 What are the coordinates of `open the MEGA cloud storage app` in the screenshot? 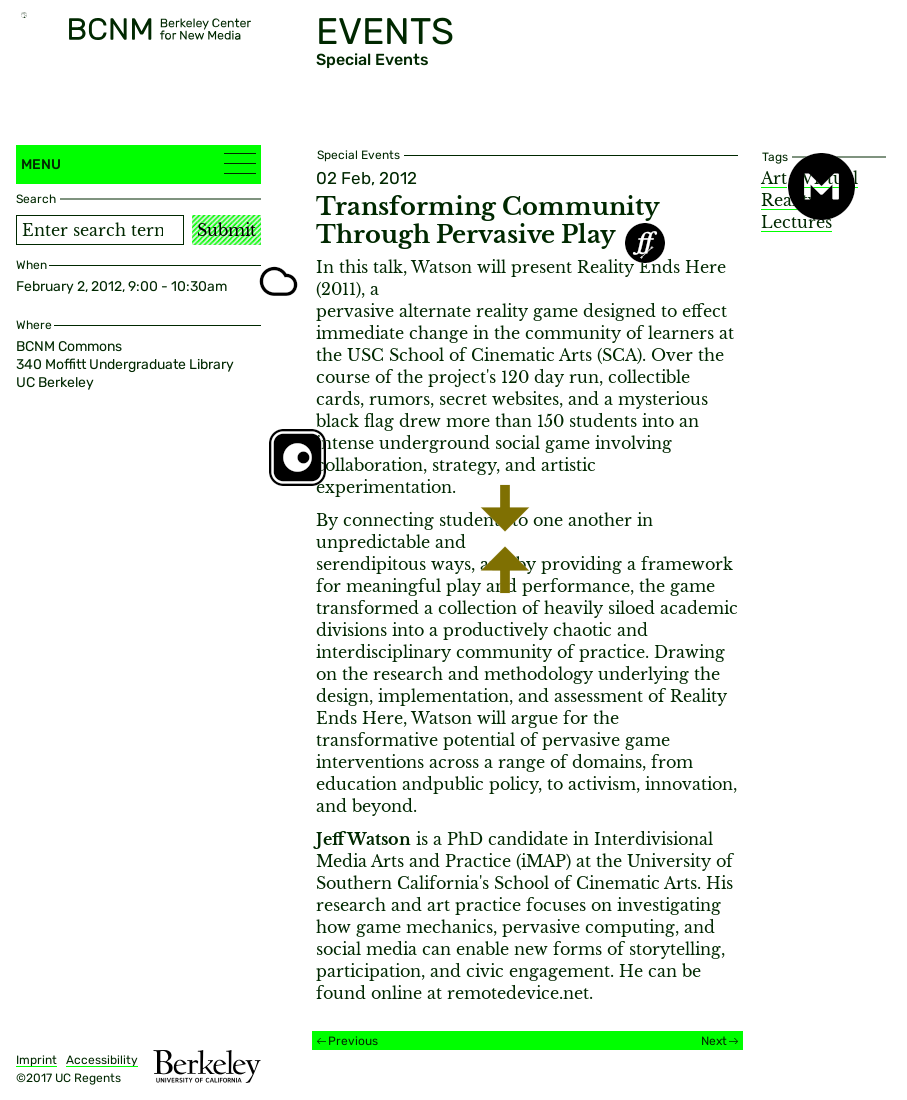 It's located at (821, 186).